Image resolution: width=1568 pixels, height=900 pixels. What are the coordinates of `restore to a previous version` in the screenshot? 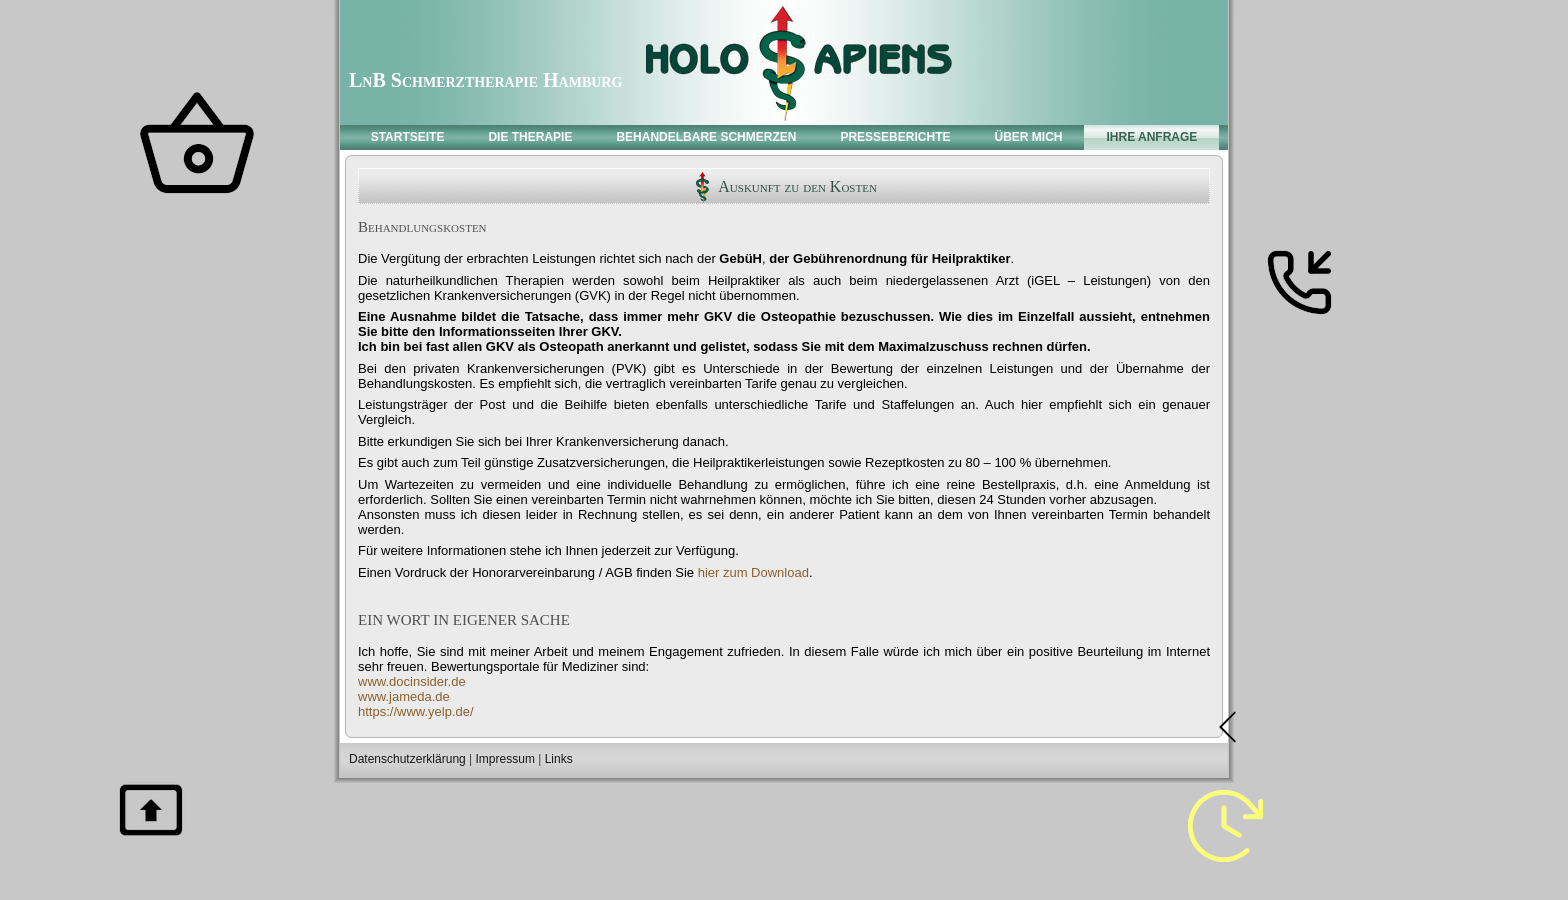 It's located at (1224, 826).